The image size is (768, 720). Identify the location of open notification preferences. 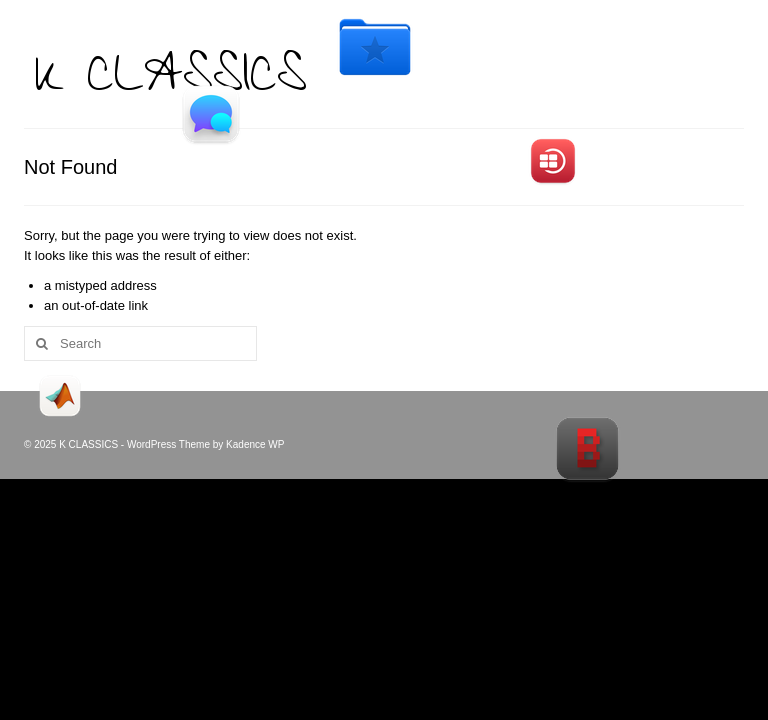
(211, 114).